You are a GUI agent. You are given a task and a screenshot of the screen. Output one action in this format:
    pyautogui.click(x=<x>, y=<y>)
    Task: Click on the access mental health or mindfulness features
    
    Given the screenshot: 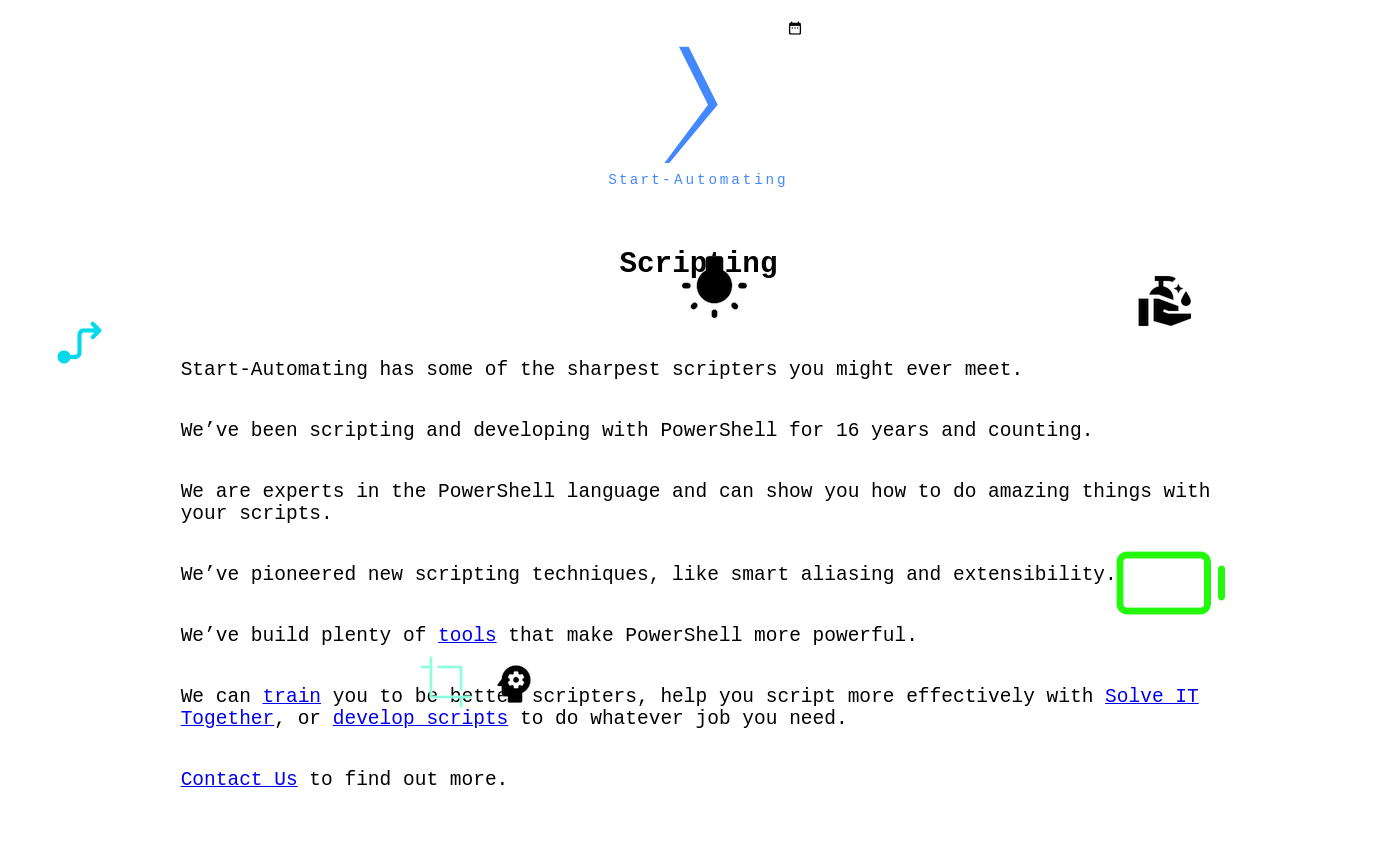 What is the action you would take?
    pyautogui.click(x=514, y=684)
    